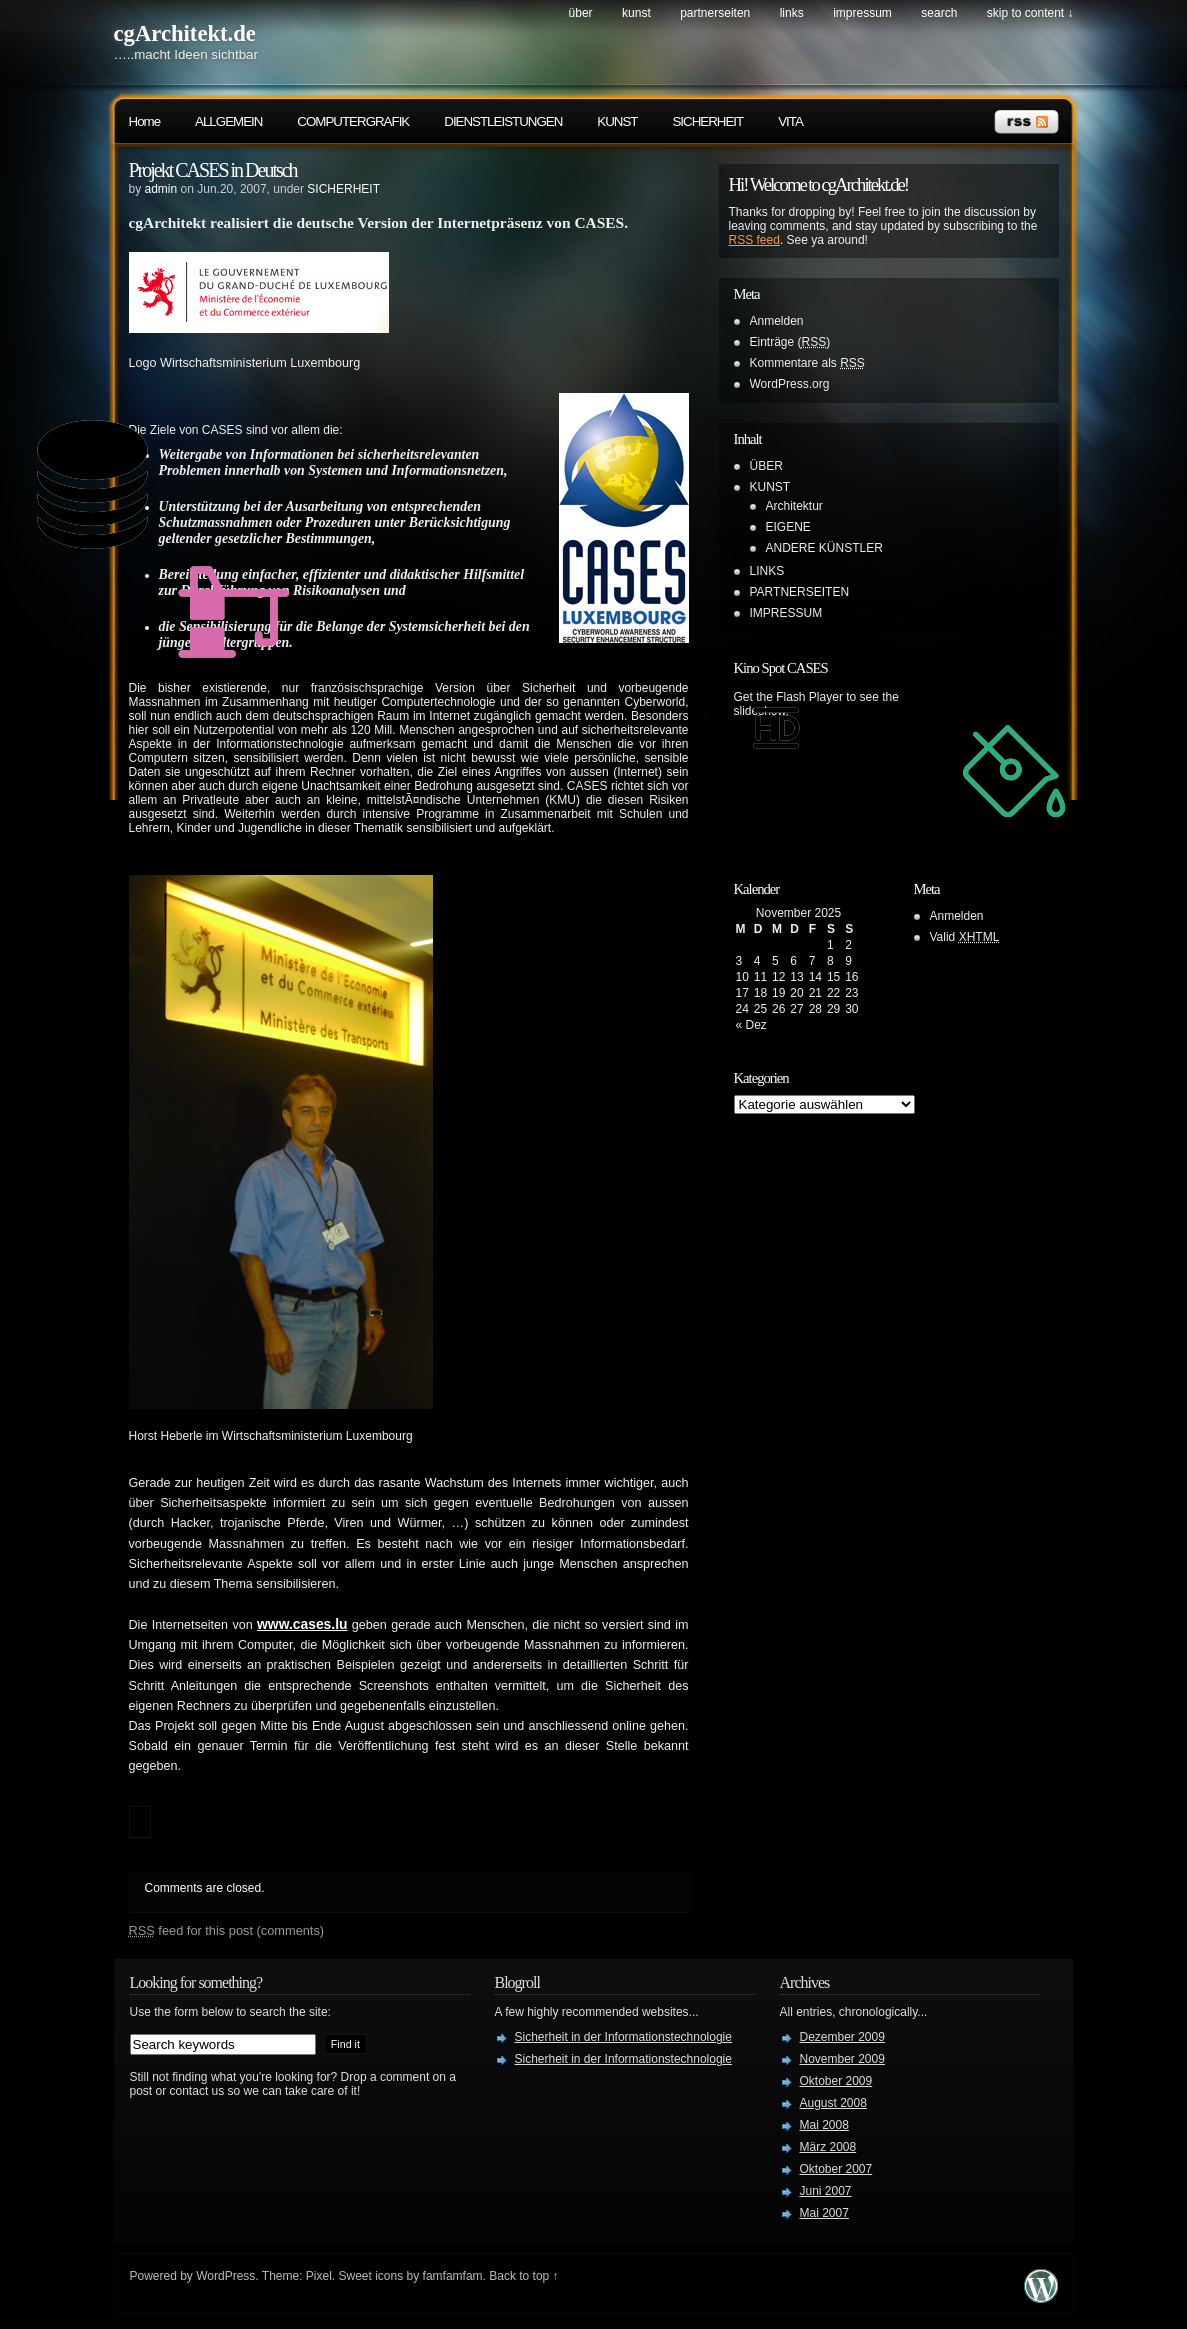  What do you see at coordinates (1012, 774) in the screenshot?
I see `fill an area with color` at bounding box center [1012, 774].